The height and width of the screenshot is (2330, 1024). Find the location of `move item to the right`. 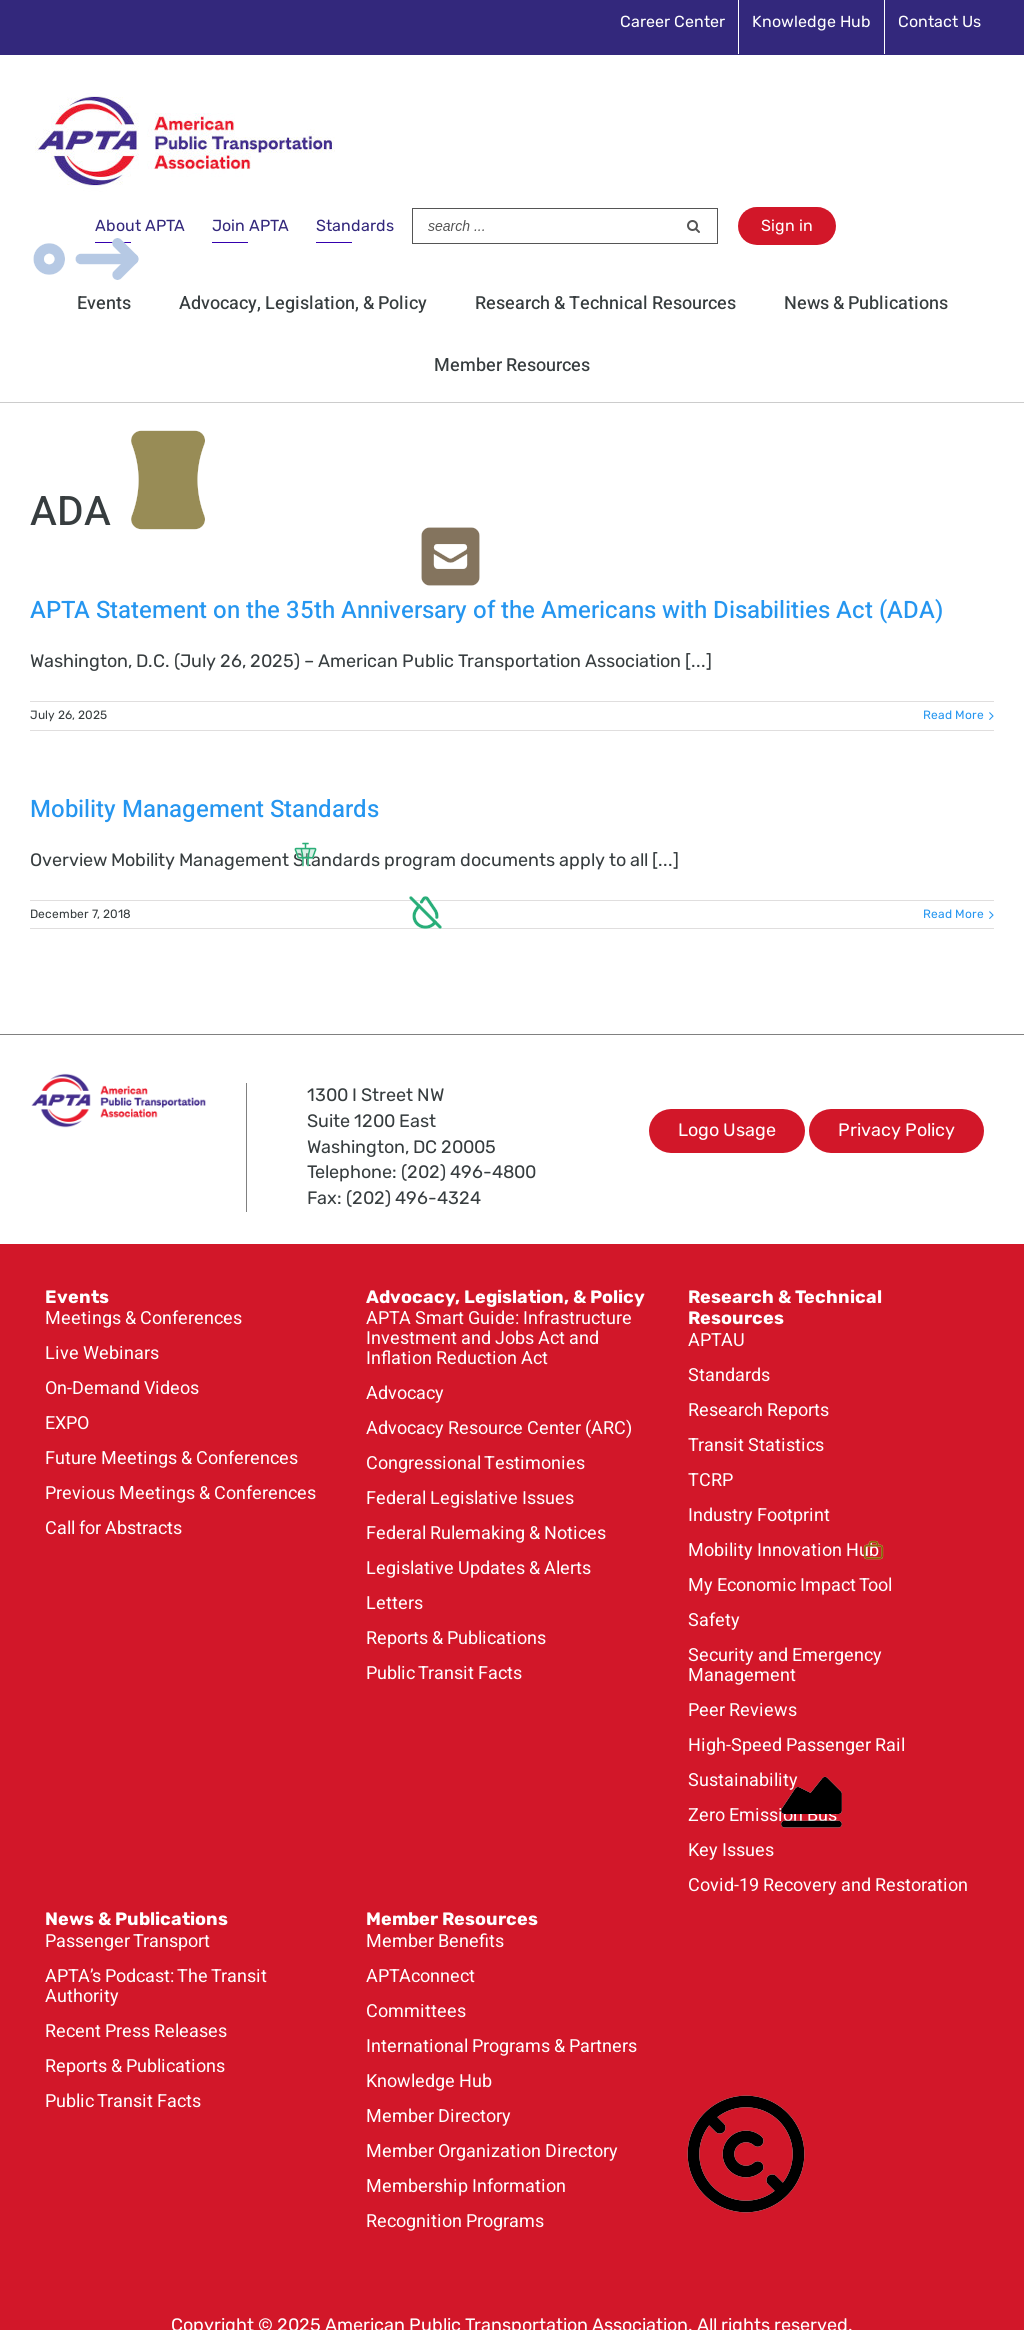

move item to the right is located at coordinates (86, 259).